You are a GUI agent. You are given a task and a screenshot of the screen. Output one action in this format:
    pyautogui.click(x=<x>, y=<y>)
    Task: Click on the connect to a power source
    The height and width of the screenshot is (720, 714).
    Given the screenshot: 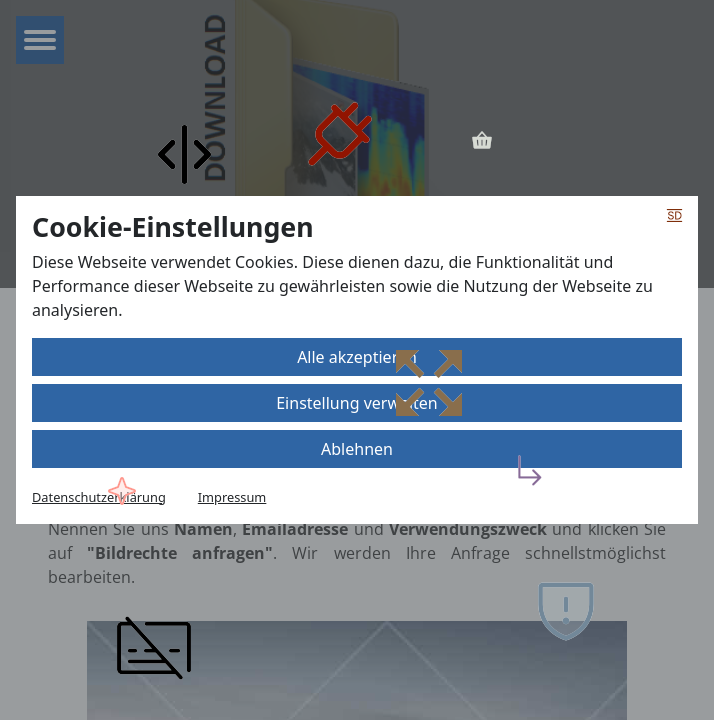 What is the action you would take?
    pyautogui.click(x=339, y=135)
    